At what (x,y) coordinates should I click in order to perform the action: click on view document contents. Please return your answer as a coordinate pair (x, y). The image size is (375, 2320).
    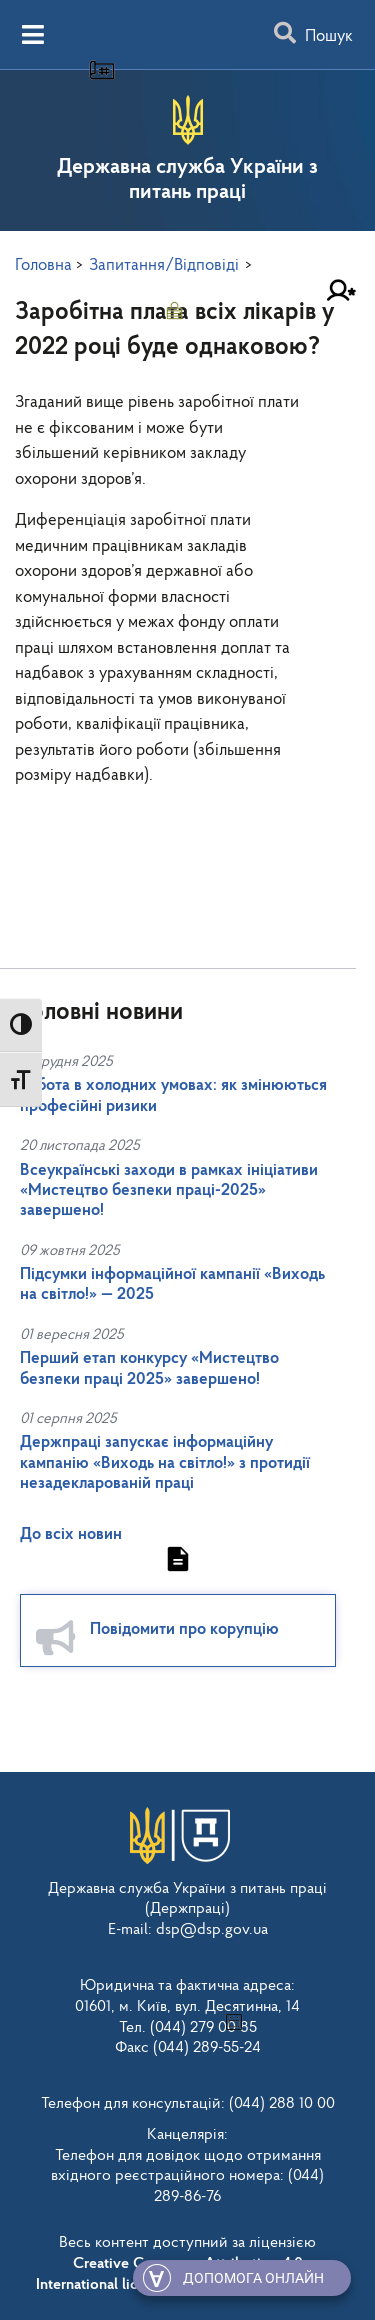
    Looking at the image, I should click on (178, 1559).